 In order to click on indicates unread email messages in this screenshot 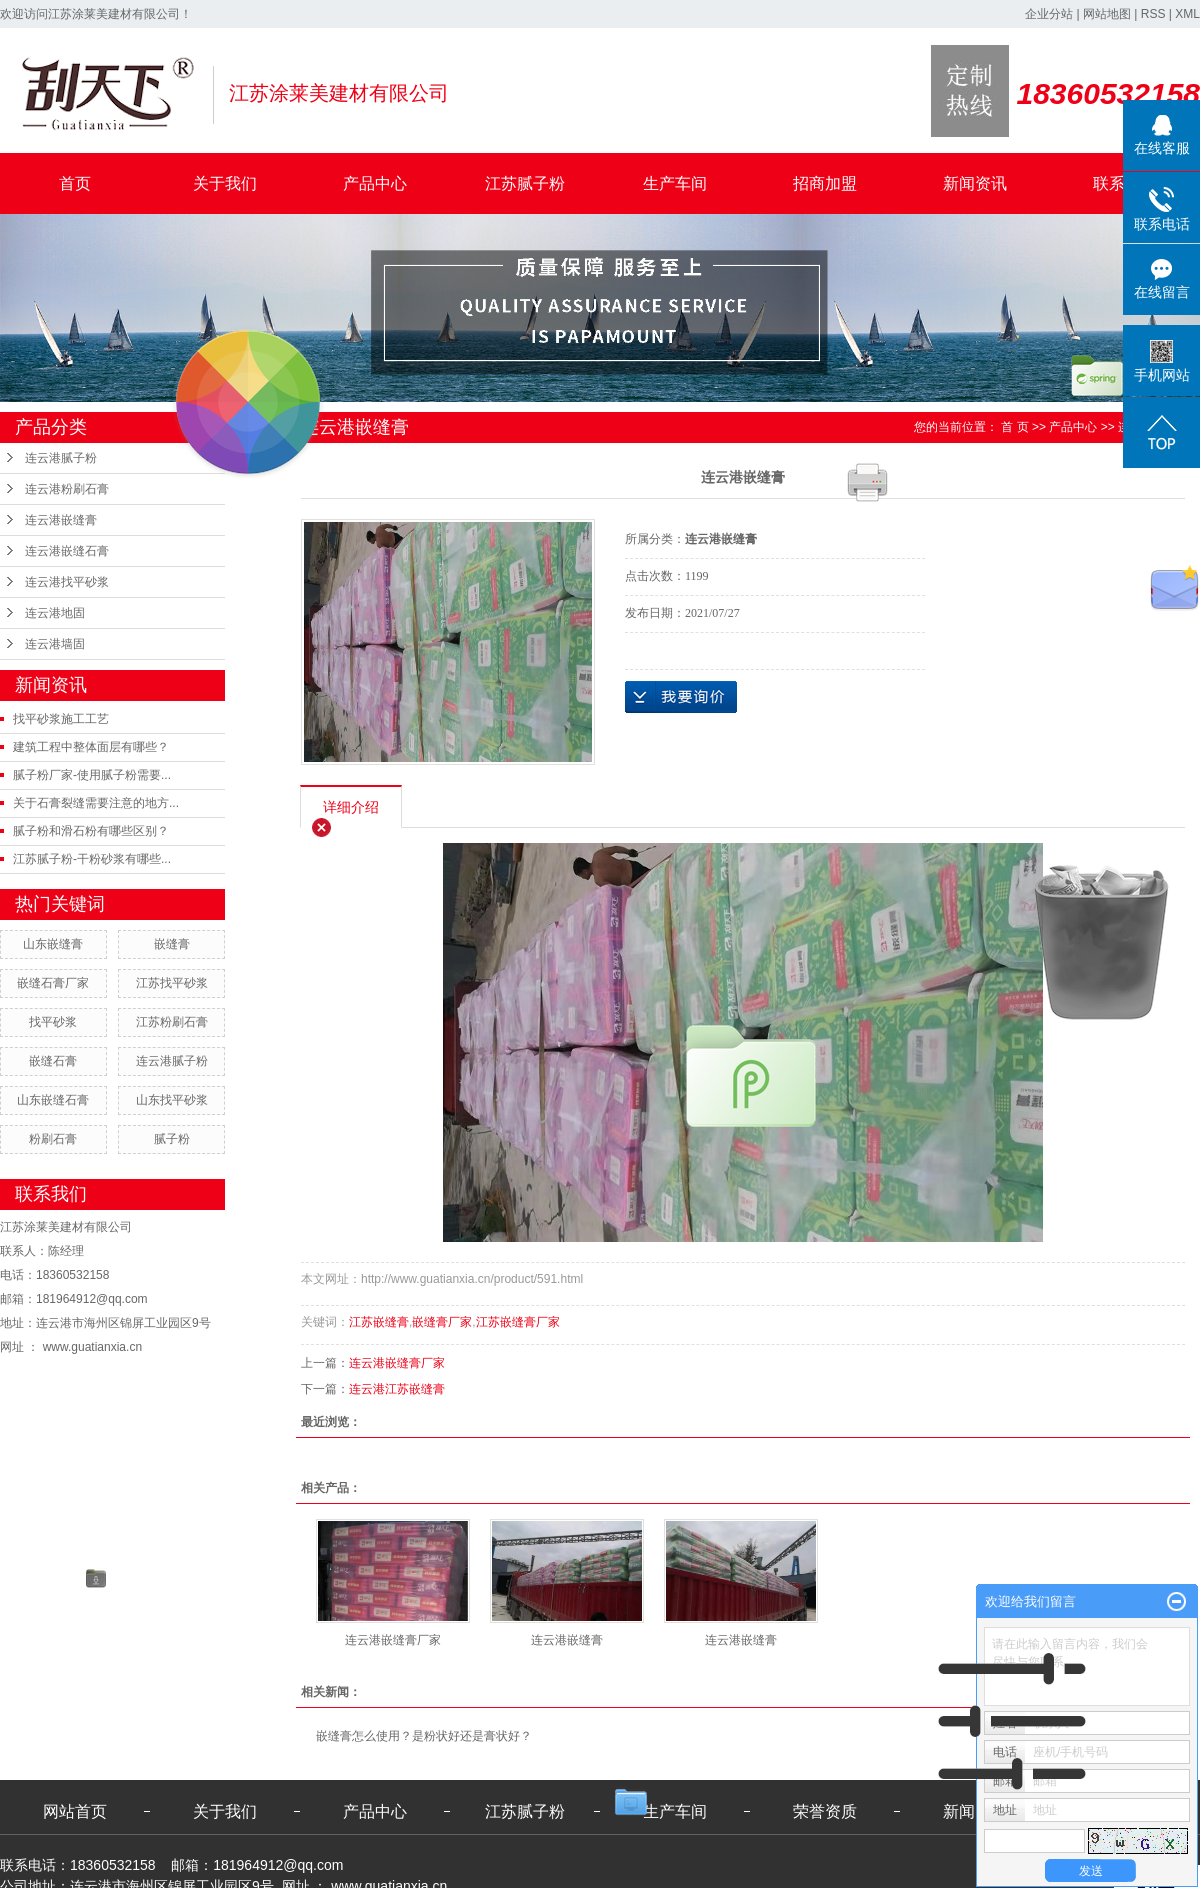, I will do `click(1174, 589)`.